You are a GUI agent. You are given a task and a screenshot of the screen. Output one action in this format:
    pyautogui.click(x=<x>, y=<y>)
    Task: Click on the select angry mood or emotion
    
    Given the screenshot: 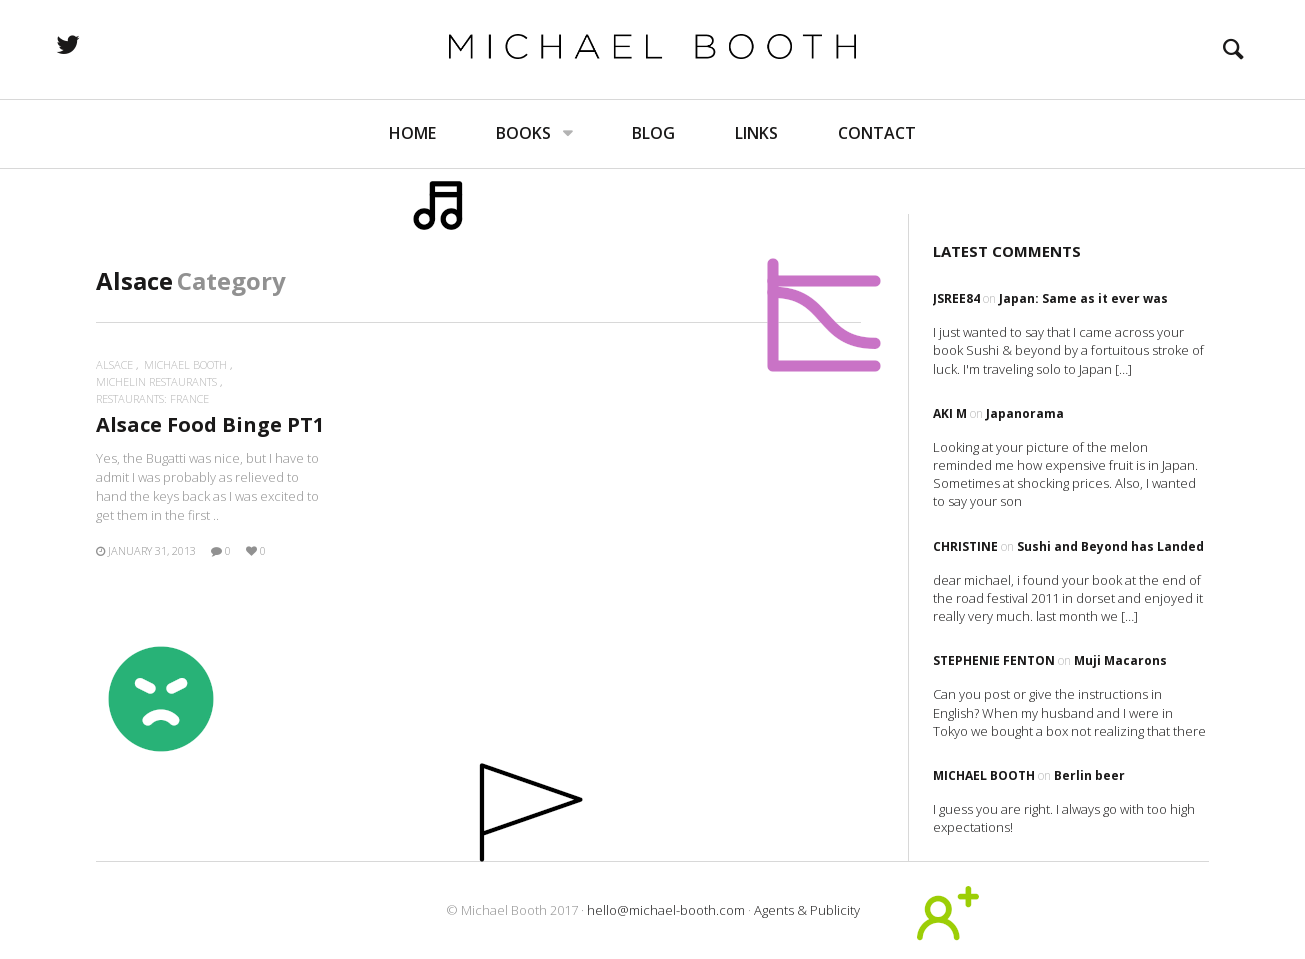 What is the action you would take?
    pyautogui.click(x=161, y=699)
    